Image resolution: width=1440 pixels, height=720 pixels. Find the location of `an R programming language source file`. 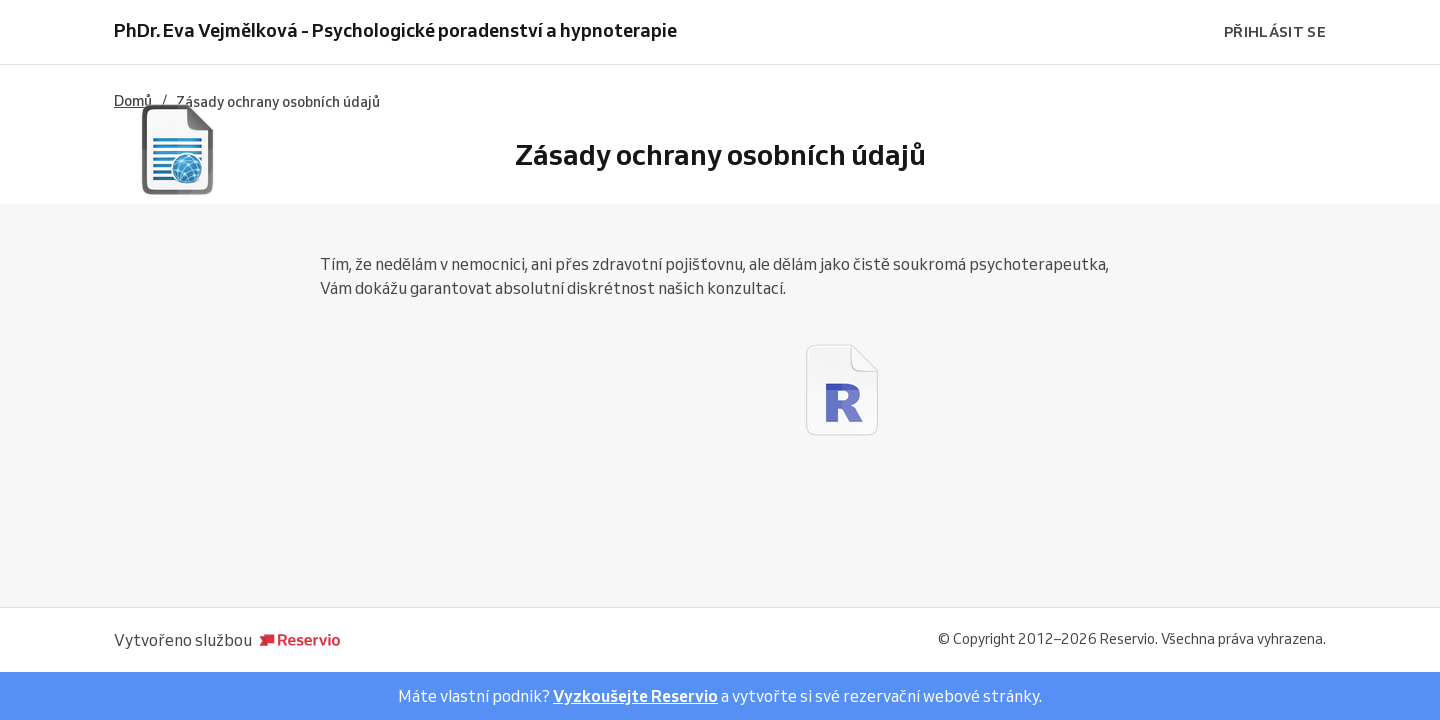

an R programming language source file is located at coordinates (842, 390).